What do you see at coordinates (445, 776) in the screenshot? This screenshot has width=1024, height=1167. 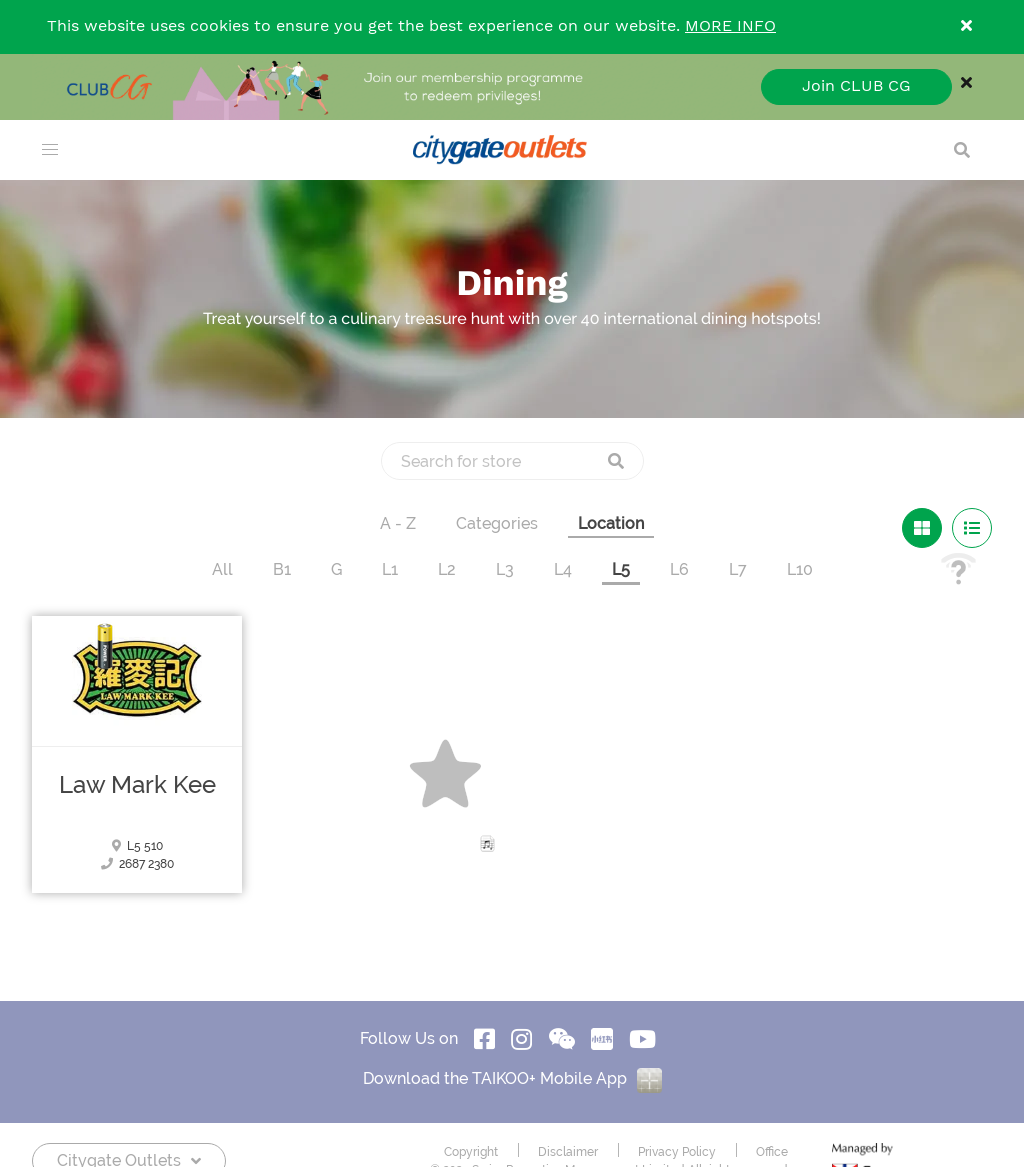 I see `access your bookmarked items` at bounding box center [445, 776].